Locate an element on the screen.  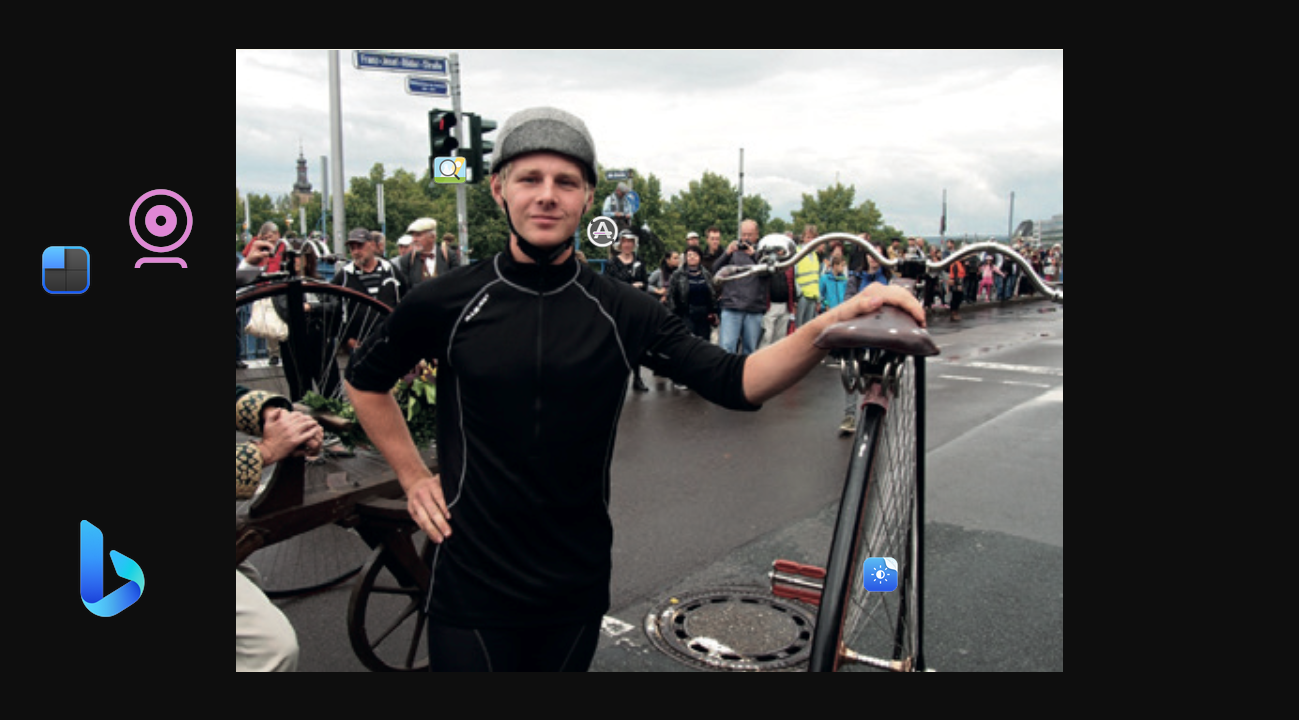
switch between virtual desktops or workspaces is located at coordinates (66, 270).